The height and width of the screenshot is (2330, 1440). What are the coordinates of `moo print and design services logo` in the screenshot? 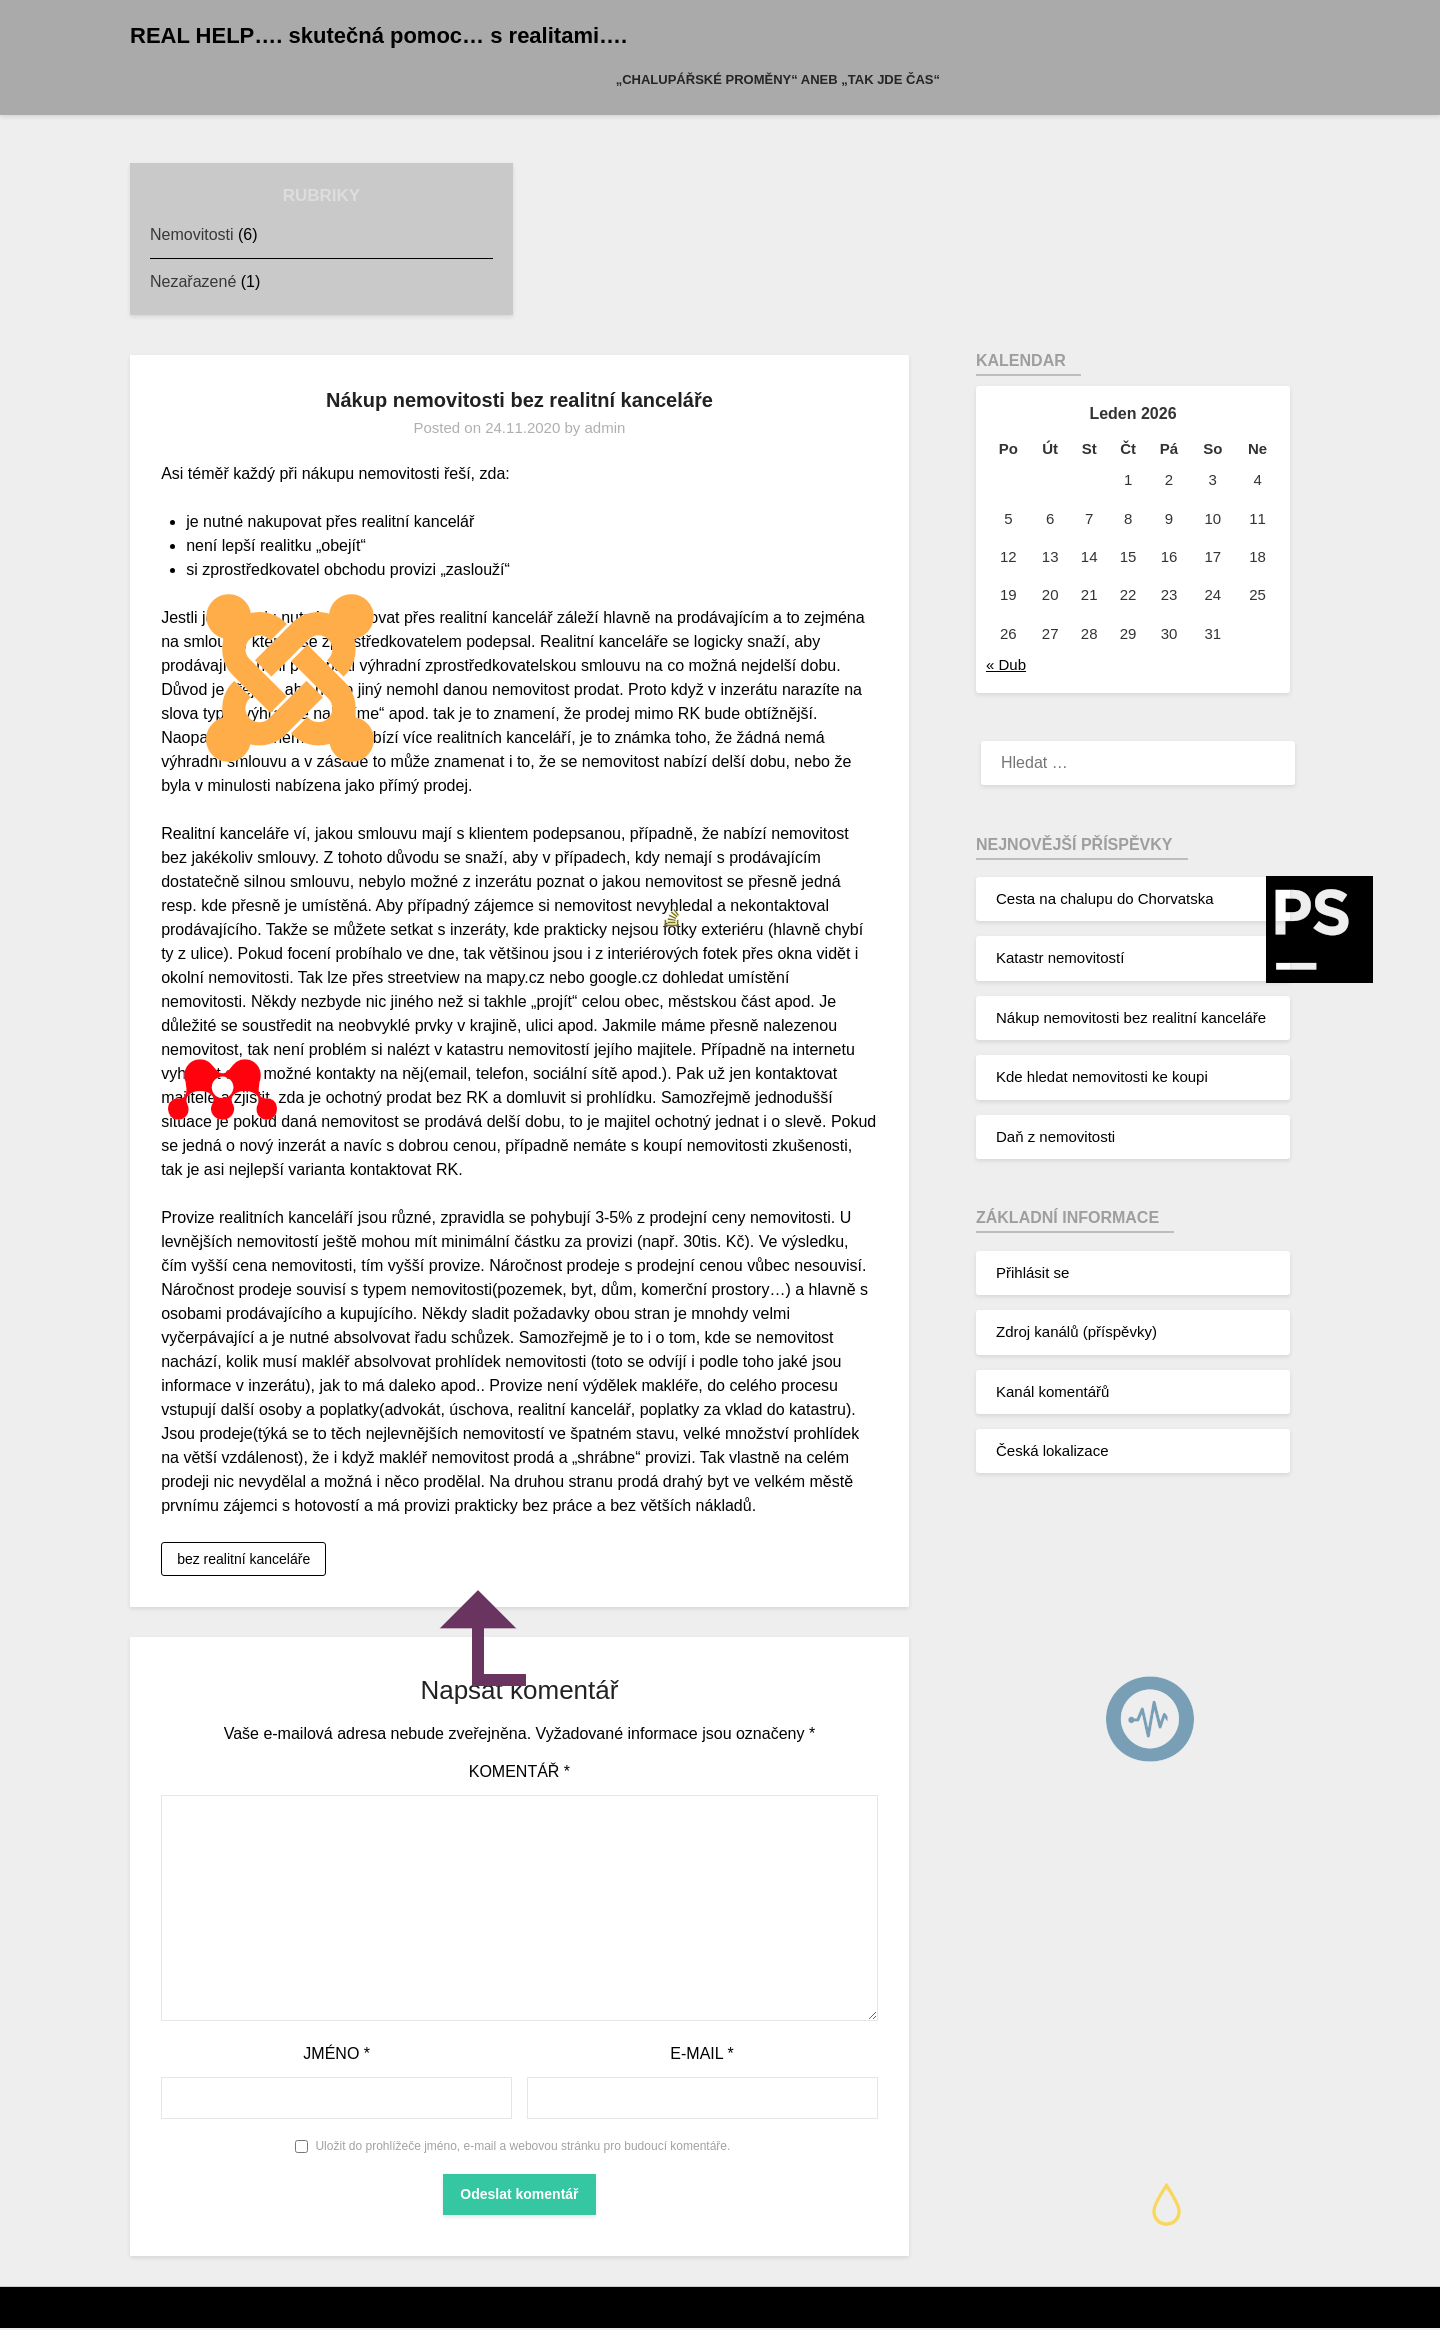 It's located at (1166, 2204).